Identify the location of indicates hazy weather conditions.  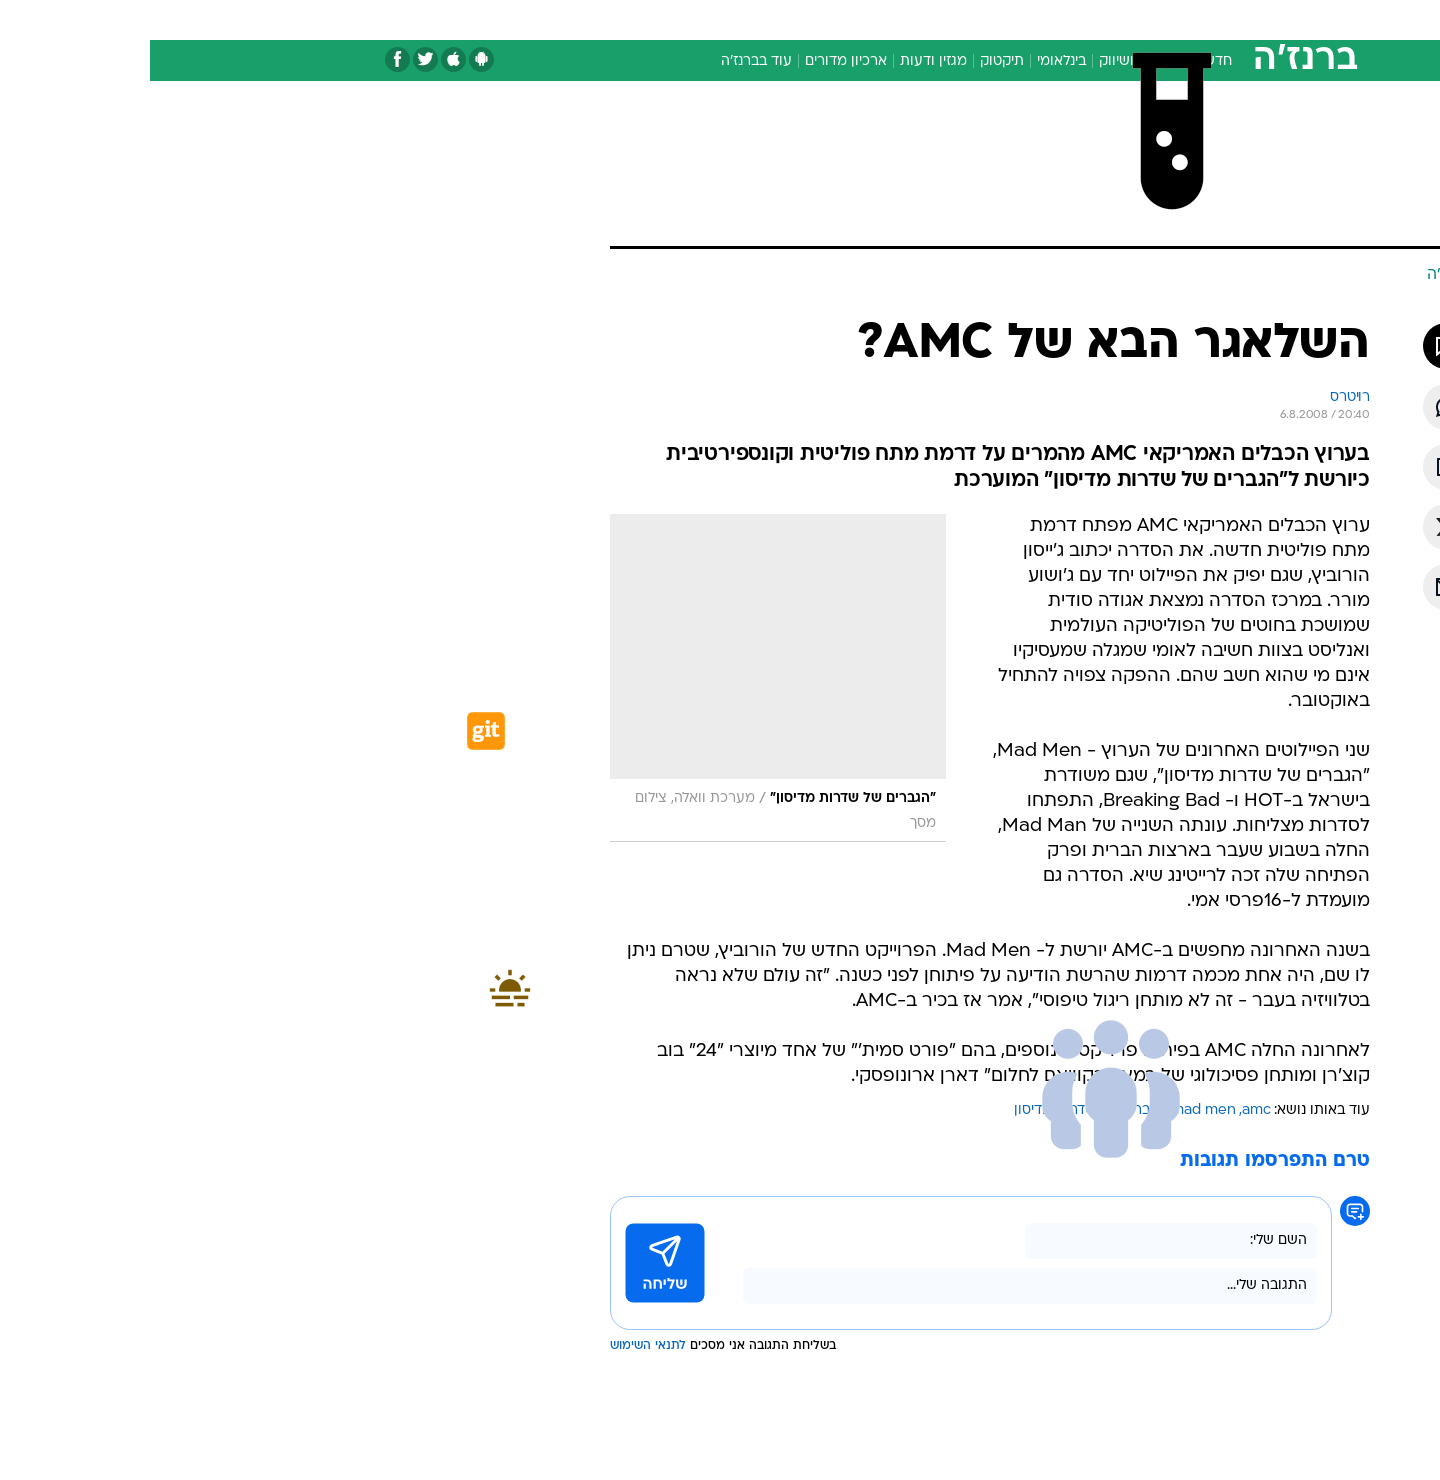
(510, 990).